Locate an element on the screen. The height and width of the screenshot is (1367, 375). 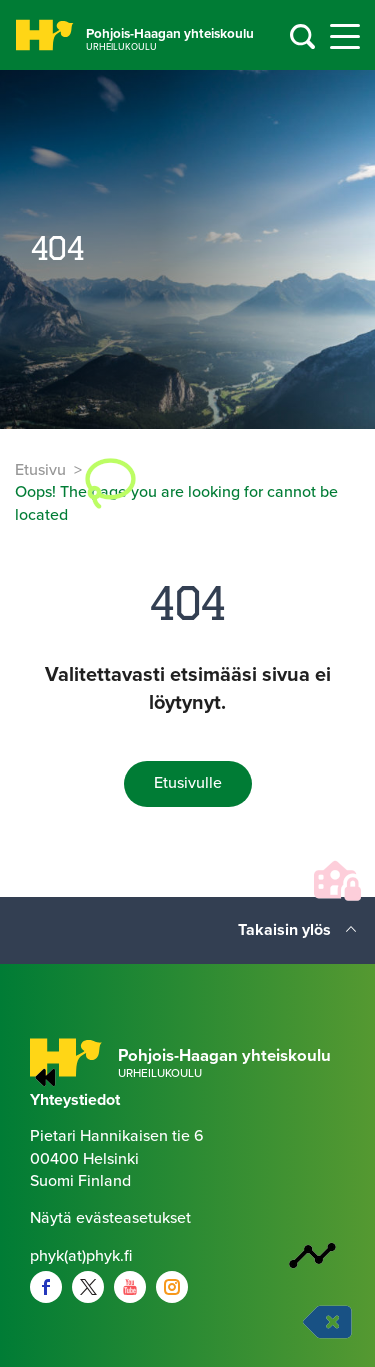
select an irregular area with freehand drawing is located at coordinates (110, 483).